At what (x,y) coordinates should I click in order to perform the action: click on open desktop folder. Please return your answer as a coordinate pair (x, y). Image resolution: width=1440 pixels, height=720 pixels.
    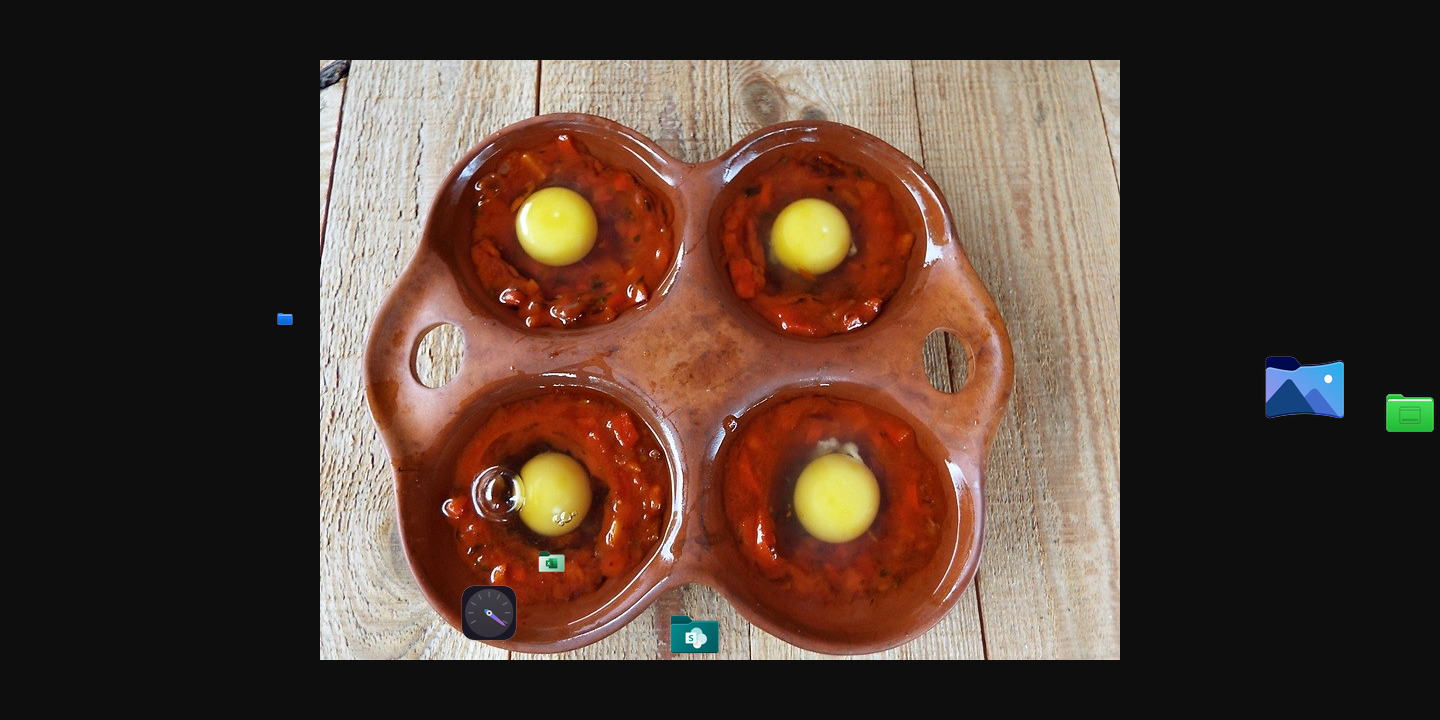
    Looking at the image, I should click on (1410, 413).